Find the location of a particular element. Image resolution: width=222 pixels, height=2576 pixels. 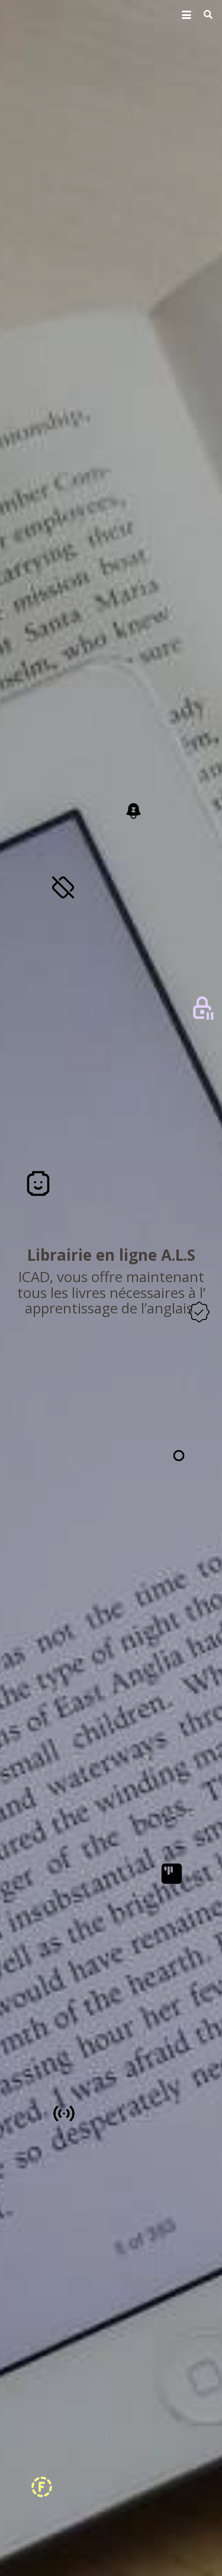

snooze notifications is located at coordinates (133, 811).